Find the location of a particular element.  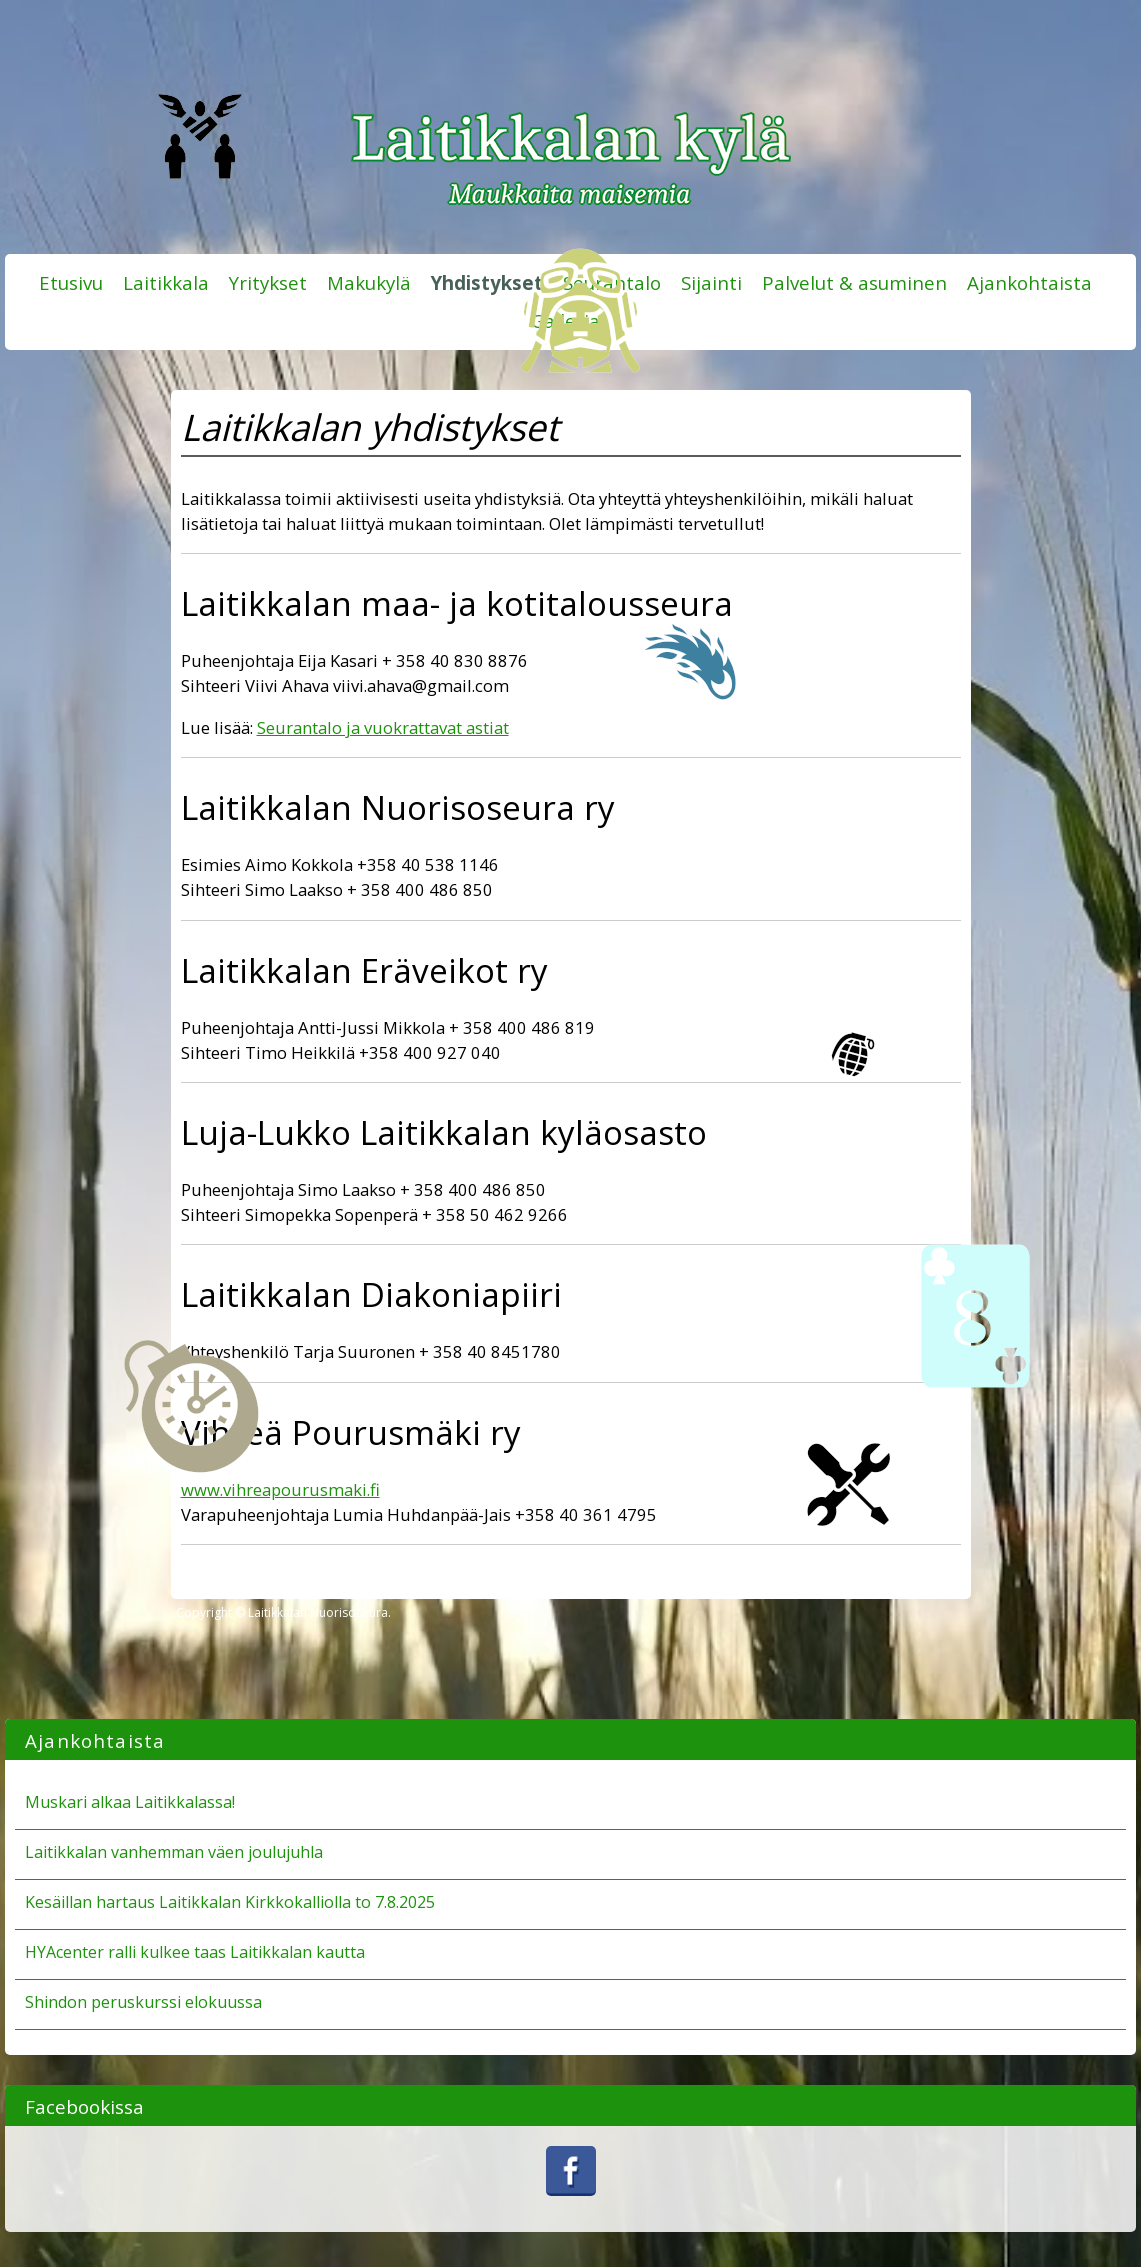

access settings or configuration options is located at coordinates (848, 1484).